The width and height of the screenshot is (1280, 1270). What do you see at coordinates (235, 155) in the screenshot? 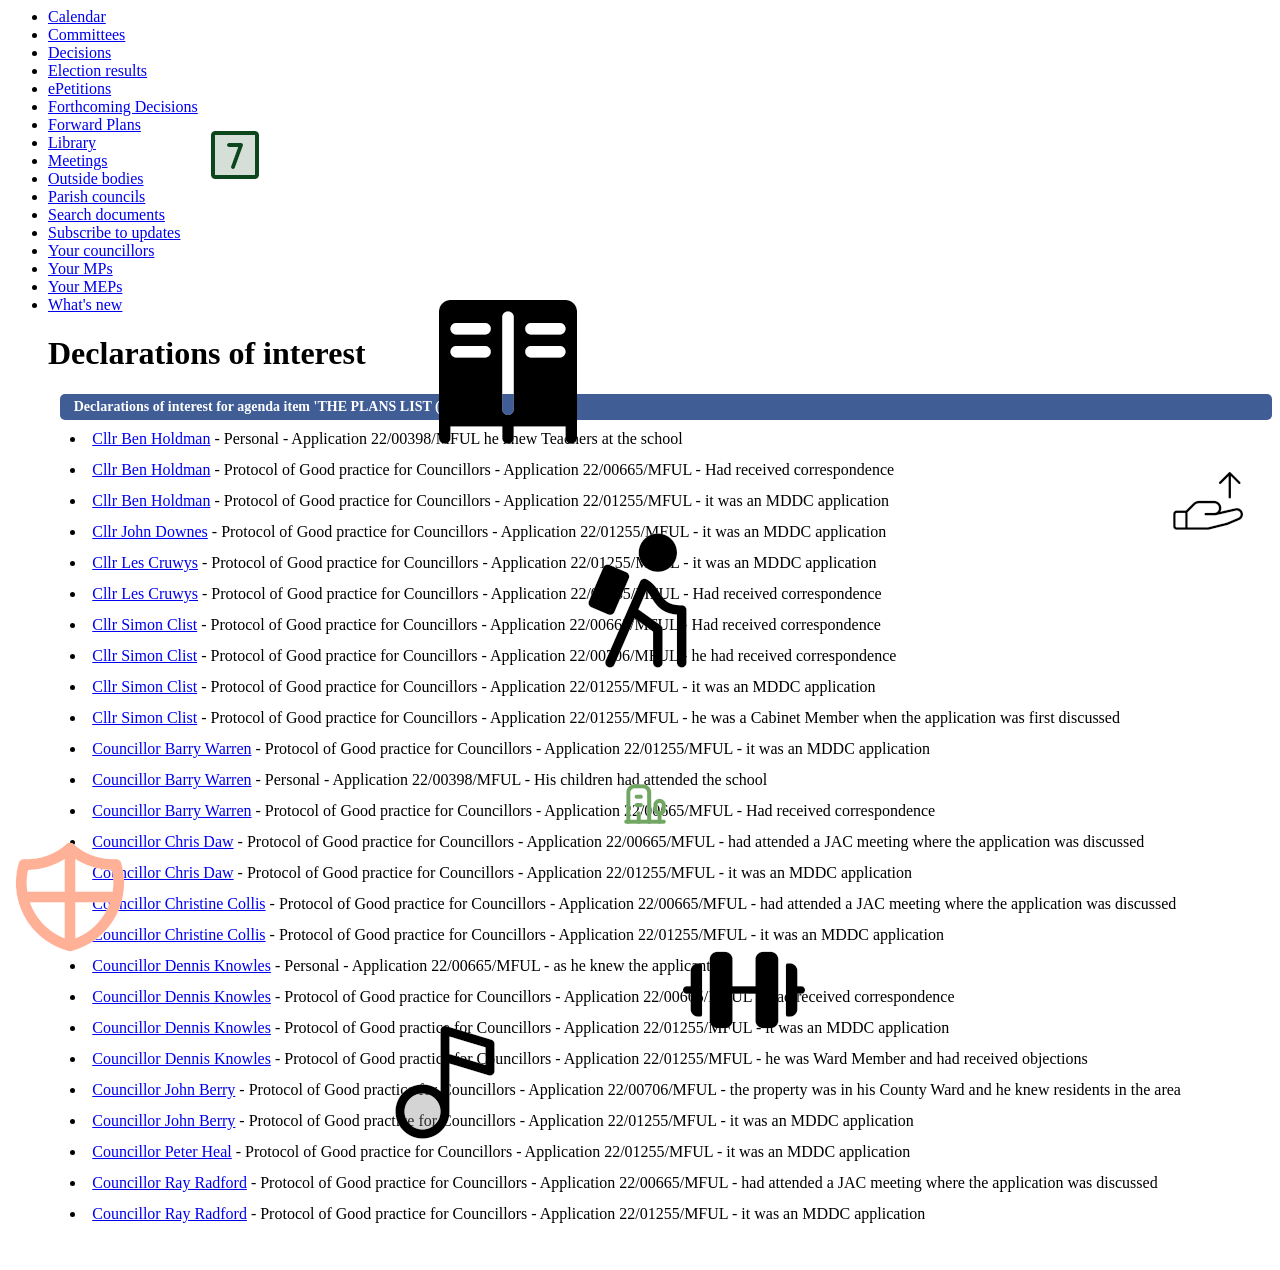
I see `select or navigate to item number seven` at bounding box center [235, 155].